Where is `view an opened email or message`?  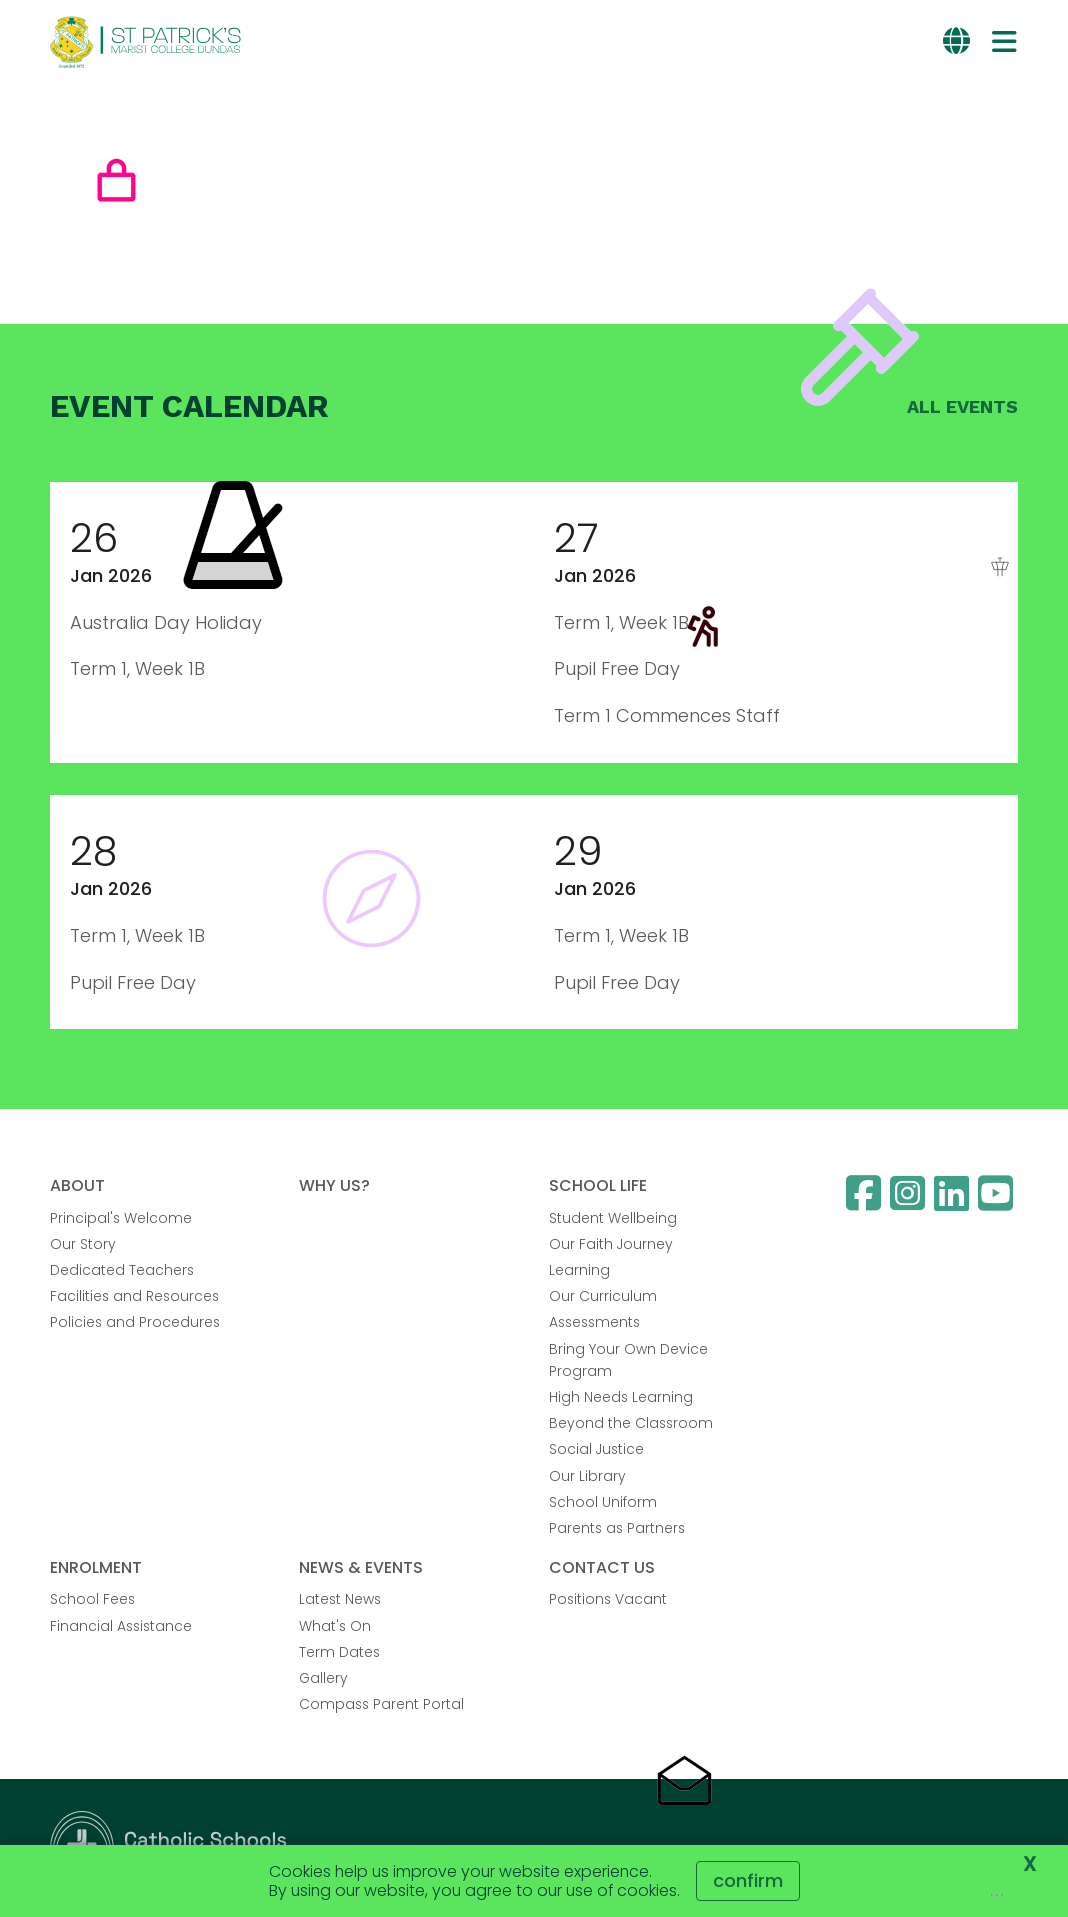 view an opened email or message is located at coordinates (684, 1782).